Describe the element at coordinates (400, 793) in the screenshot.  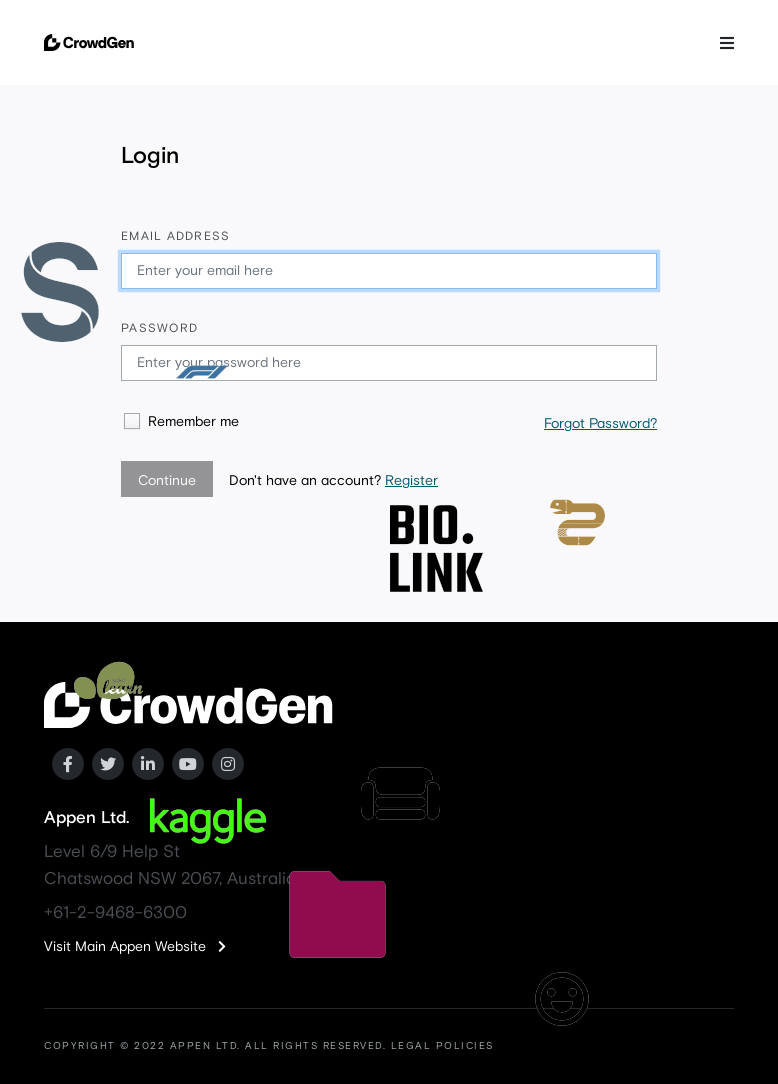
I see `apache couchdb database service` at that location.